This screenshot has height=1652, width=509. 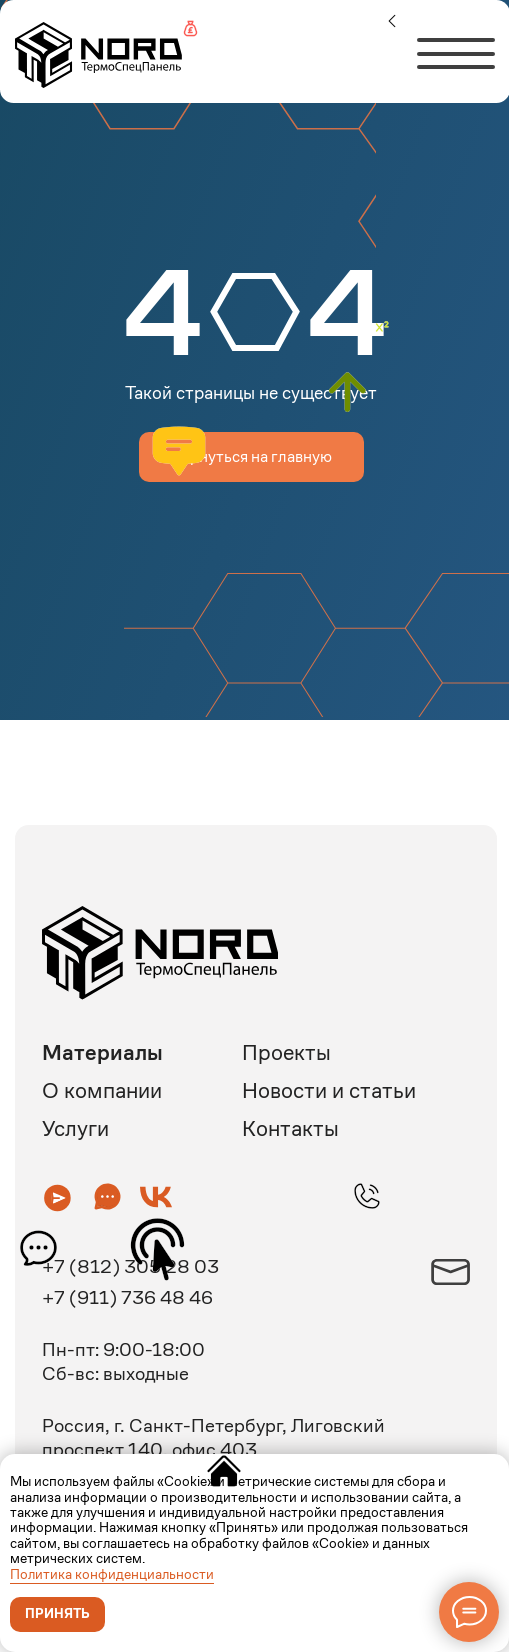 What do you see at coordinates (224, 1471) in the screenshot?
I see `navigate to the home screen` at bounding box center [224, 1471].